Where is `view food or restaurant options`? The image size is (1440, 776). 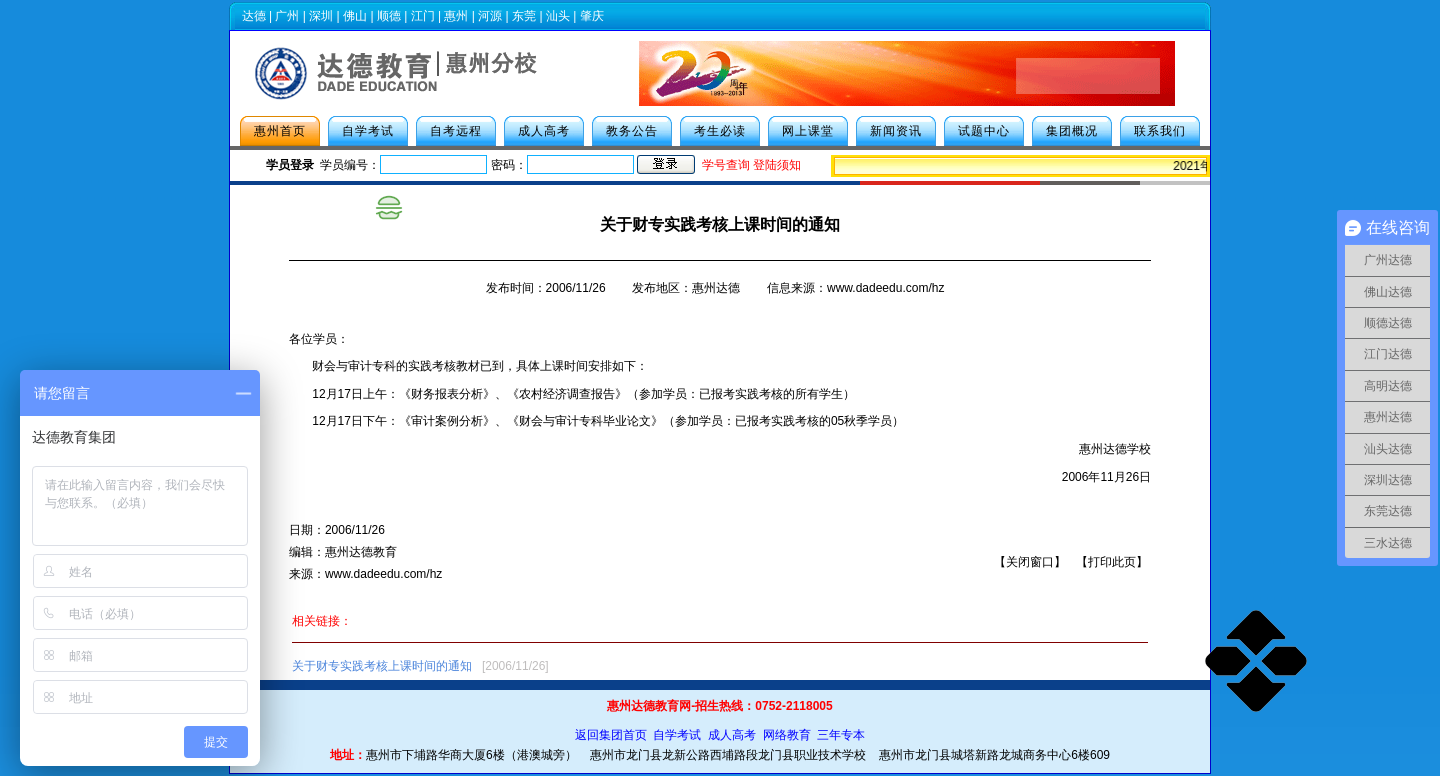
view food or restaurant options is located at coordinates (389, 208).